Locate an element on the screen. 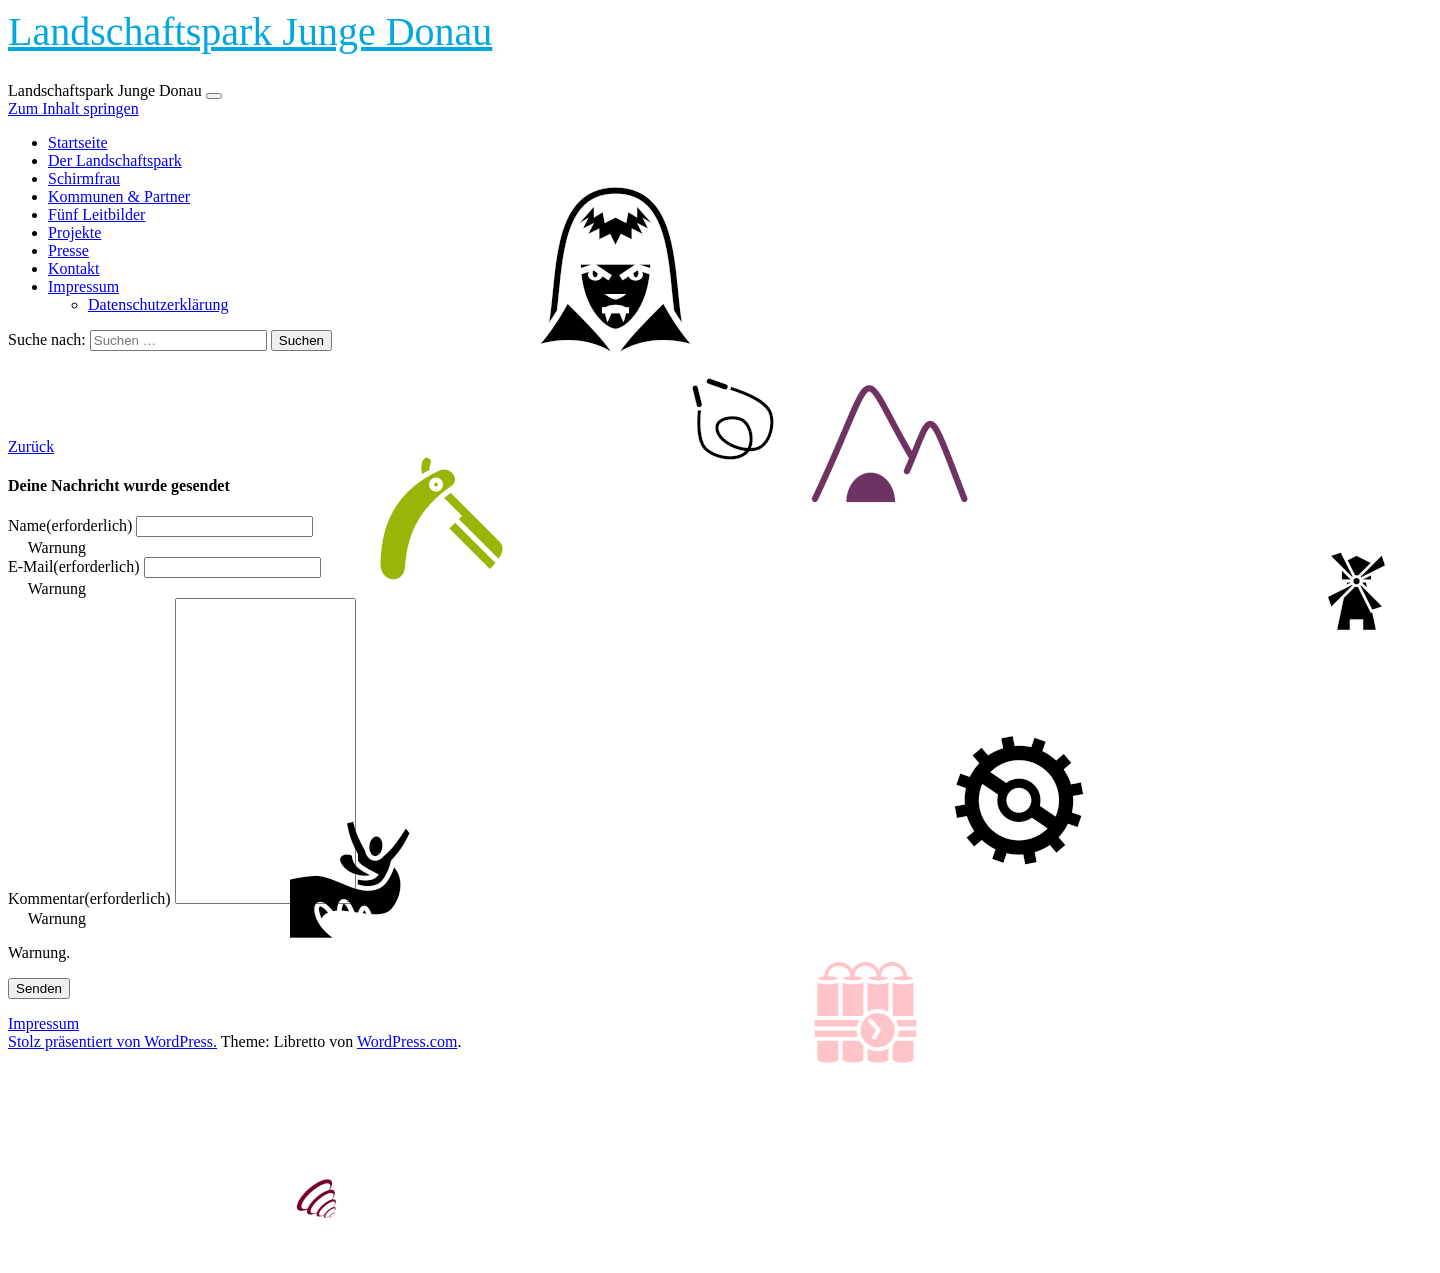 This screenshot has height=1273, width=1440. activate tornado or vortex ability in game is located at coordinates (317, 1199).